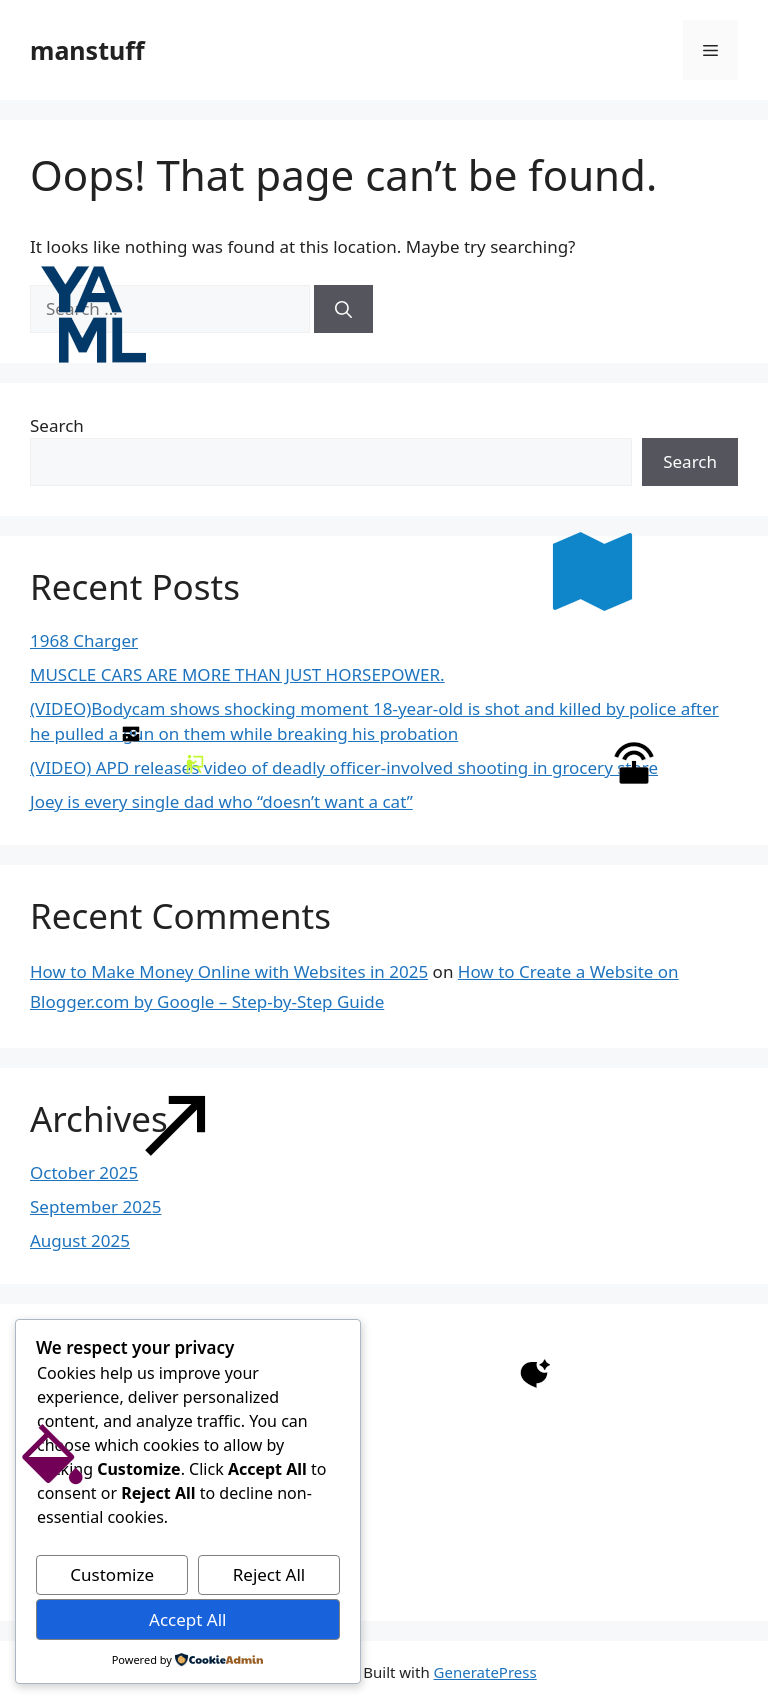  I want to click on access color fill or paint tools, so click(51, 1454).